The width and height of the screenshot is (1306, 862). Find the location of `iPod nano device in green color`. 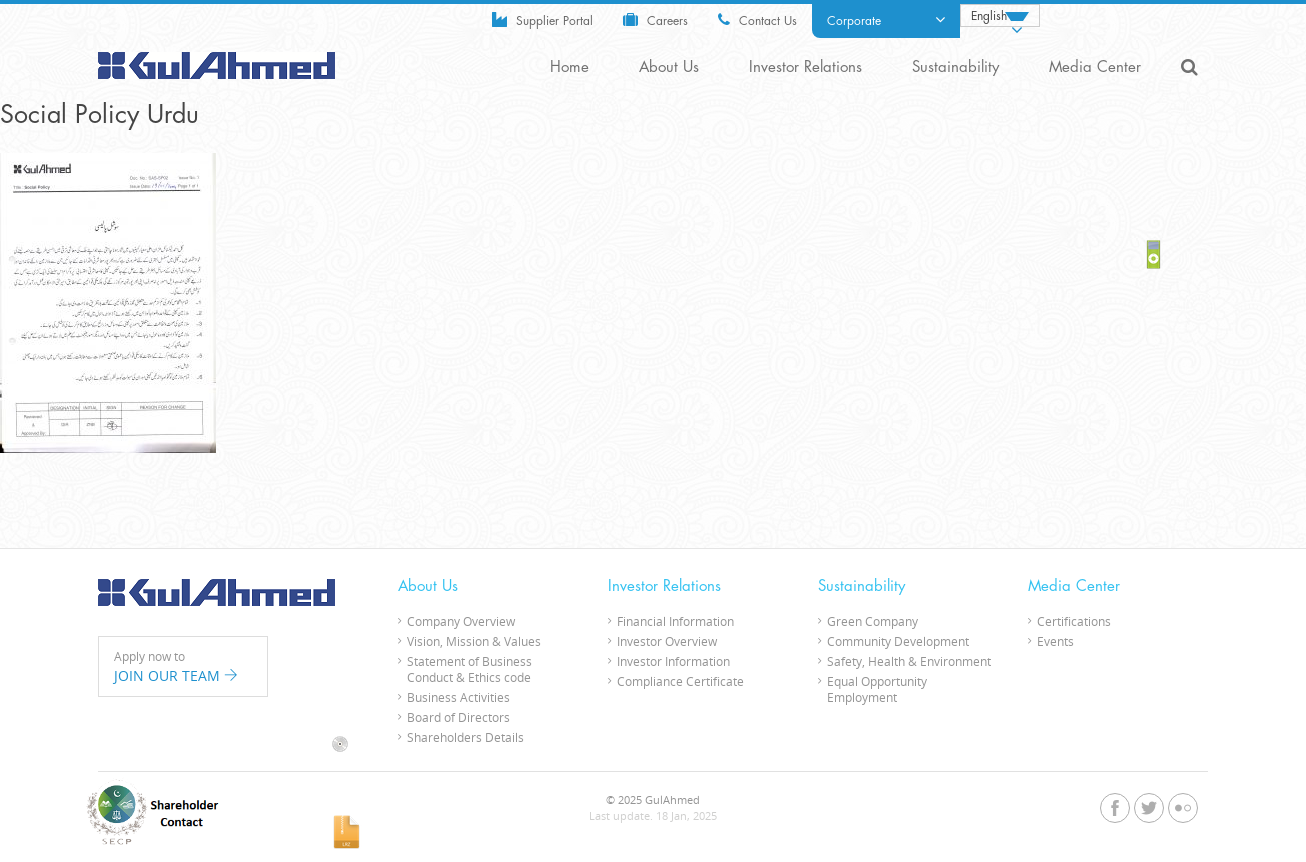

iPod nano device in green color is located at coordinates (1153, 254).